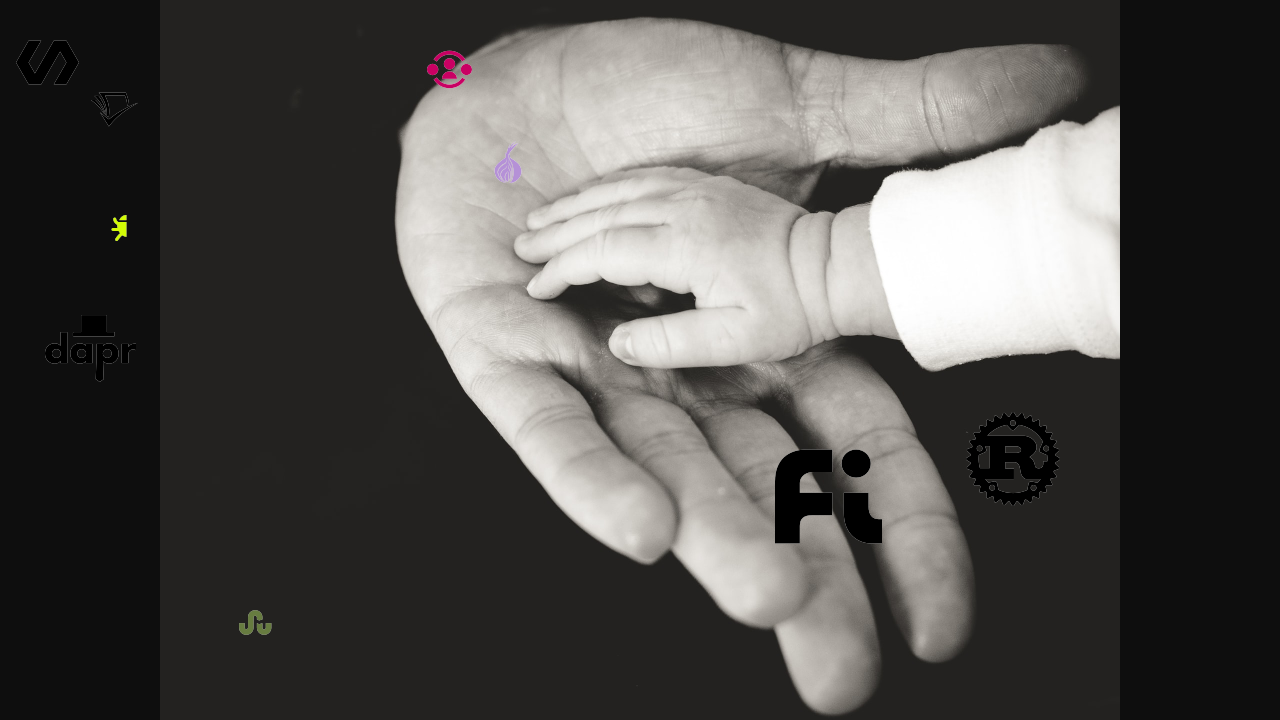 The height and width of the screenshot is (720, 1280). I want to click on open bug bounty platform logo, so click(119, 228).